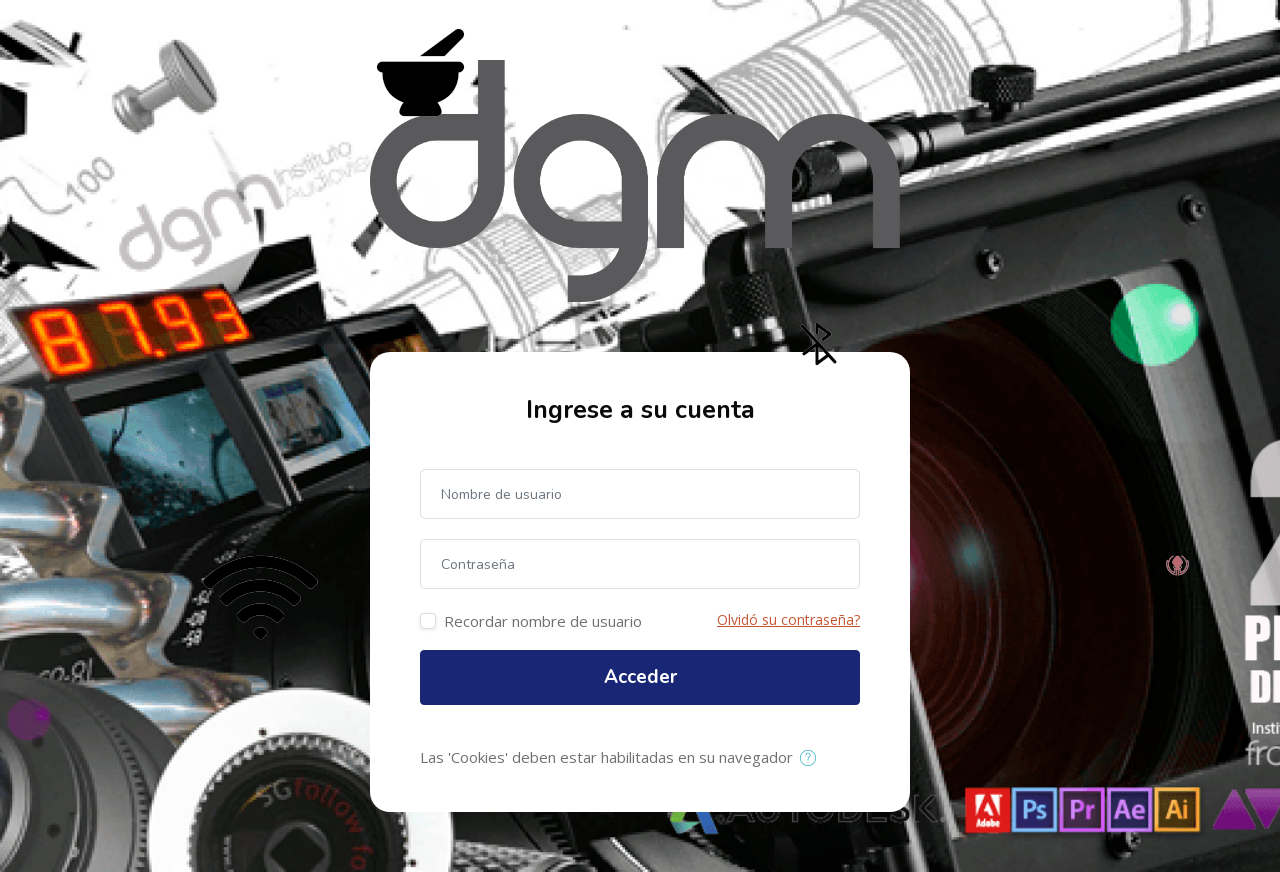  I want to click on open GitKraken git client, so click(1177, 565).